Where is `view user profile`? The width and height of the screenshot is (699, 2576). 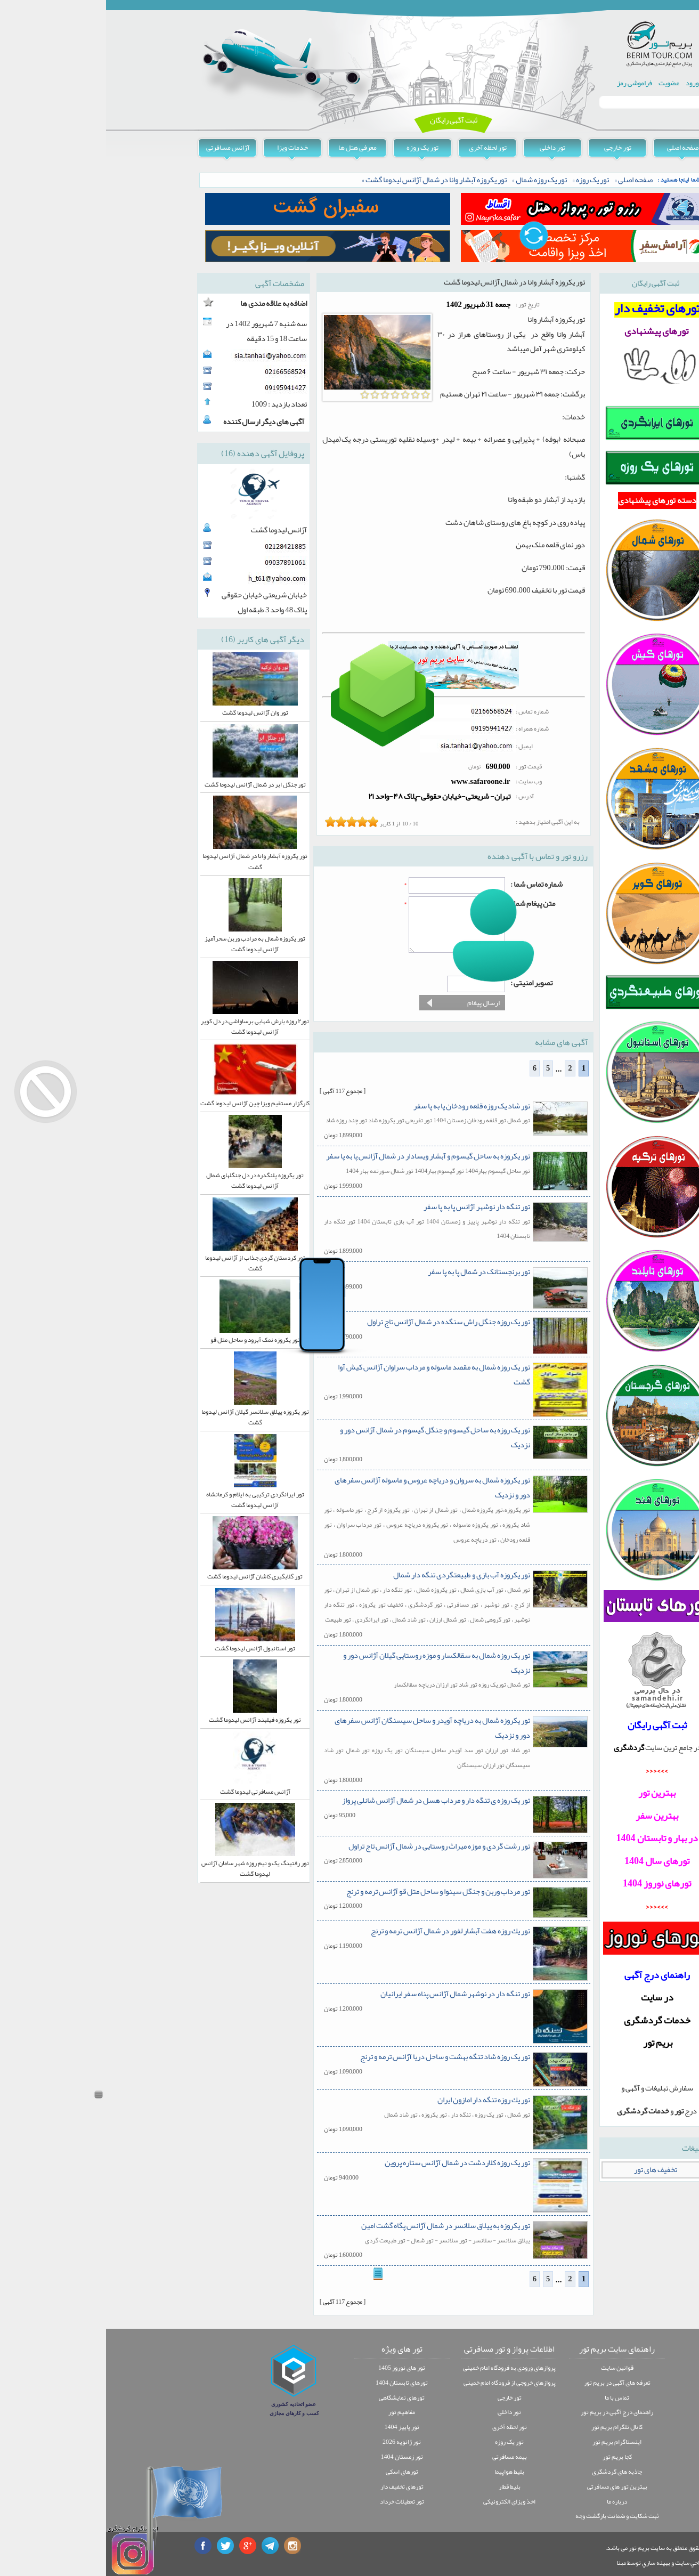 view user profile is located at coordinates (493, 935).